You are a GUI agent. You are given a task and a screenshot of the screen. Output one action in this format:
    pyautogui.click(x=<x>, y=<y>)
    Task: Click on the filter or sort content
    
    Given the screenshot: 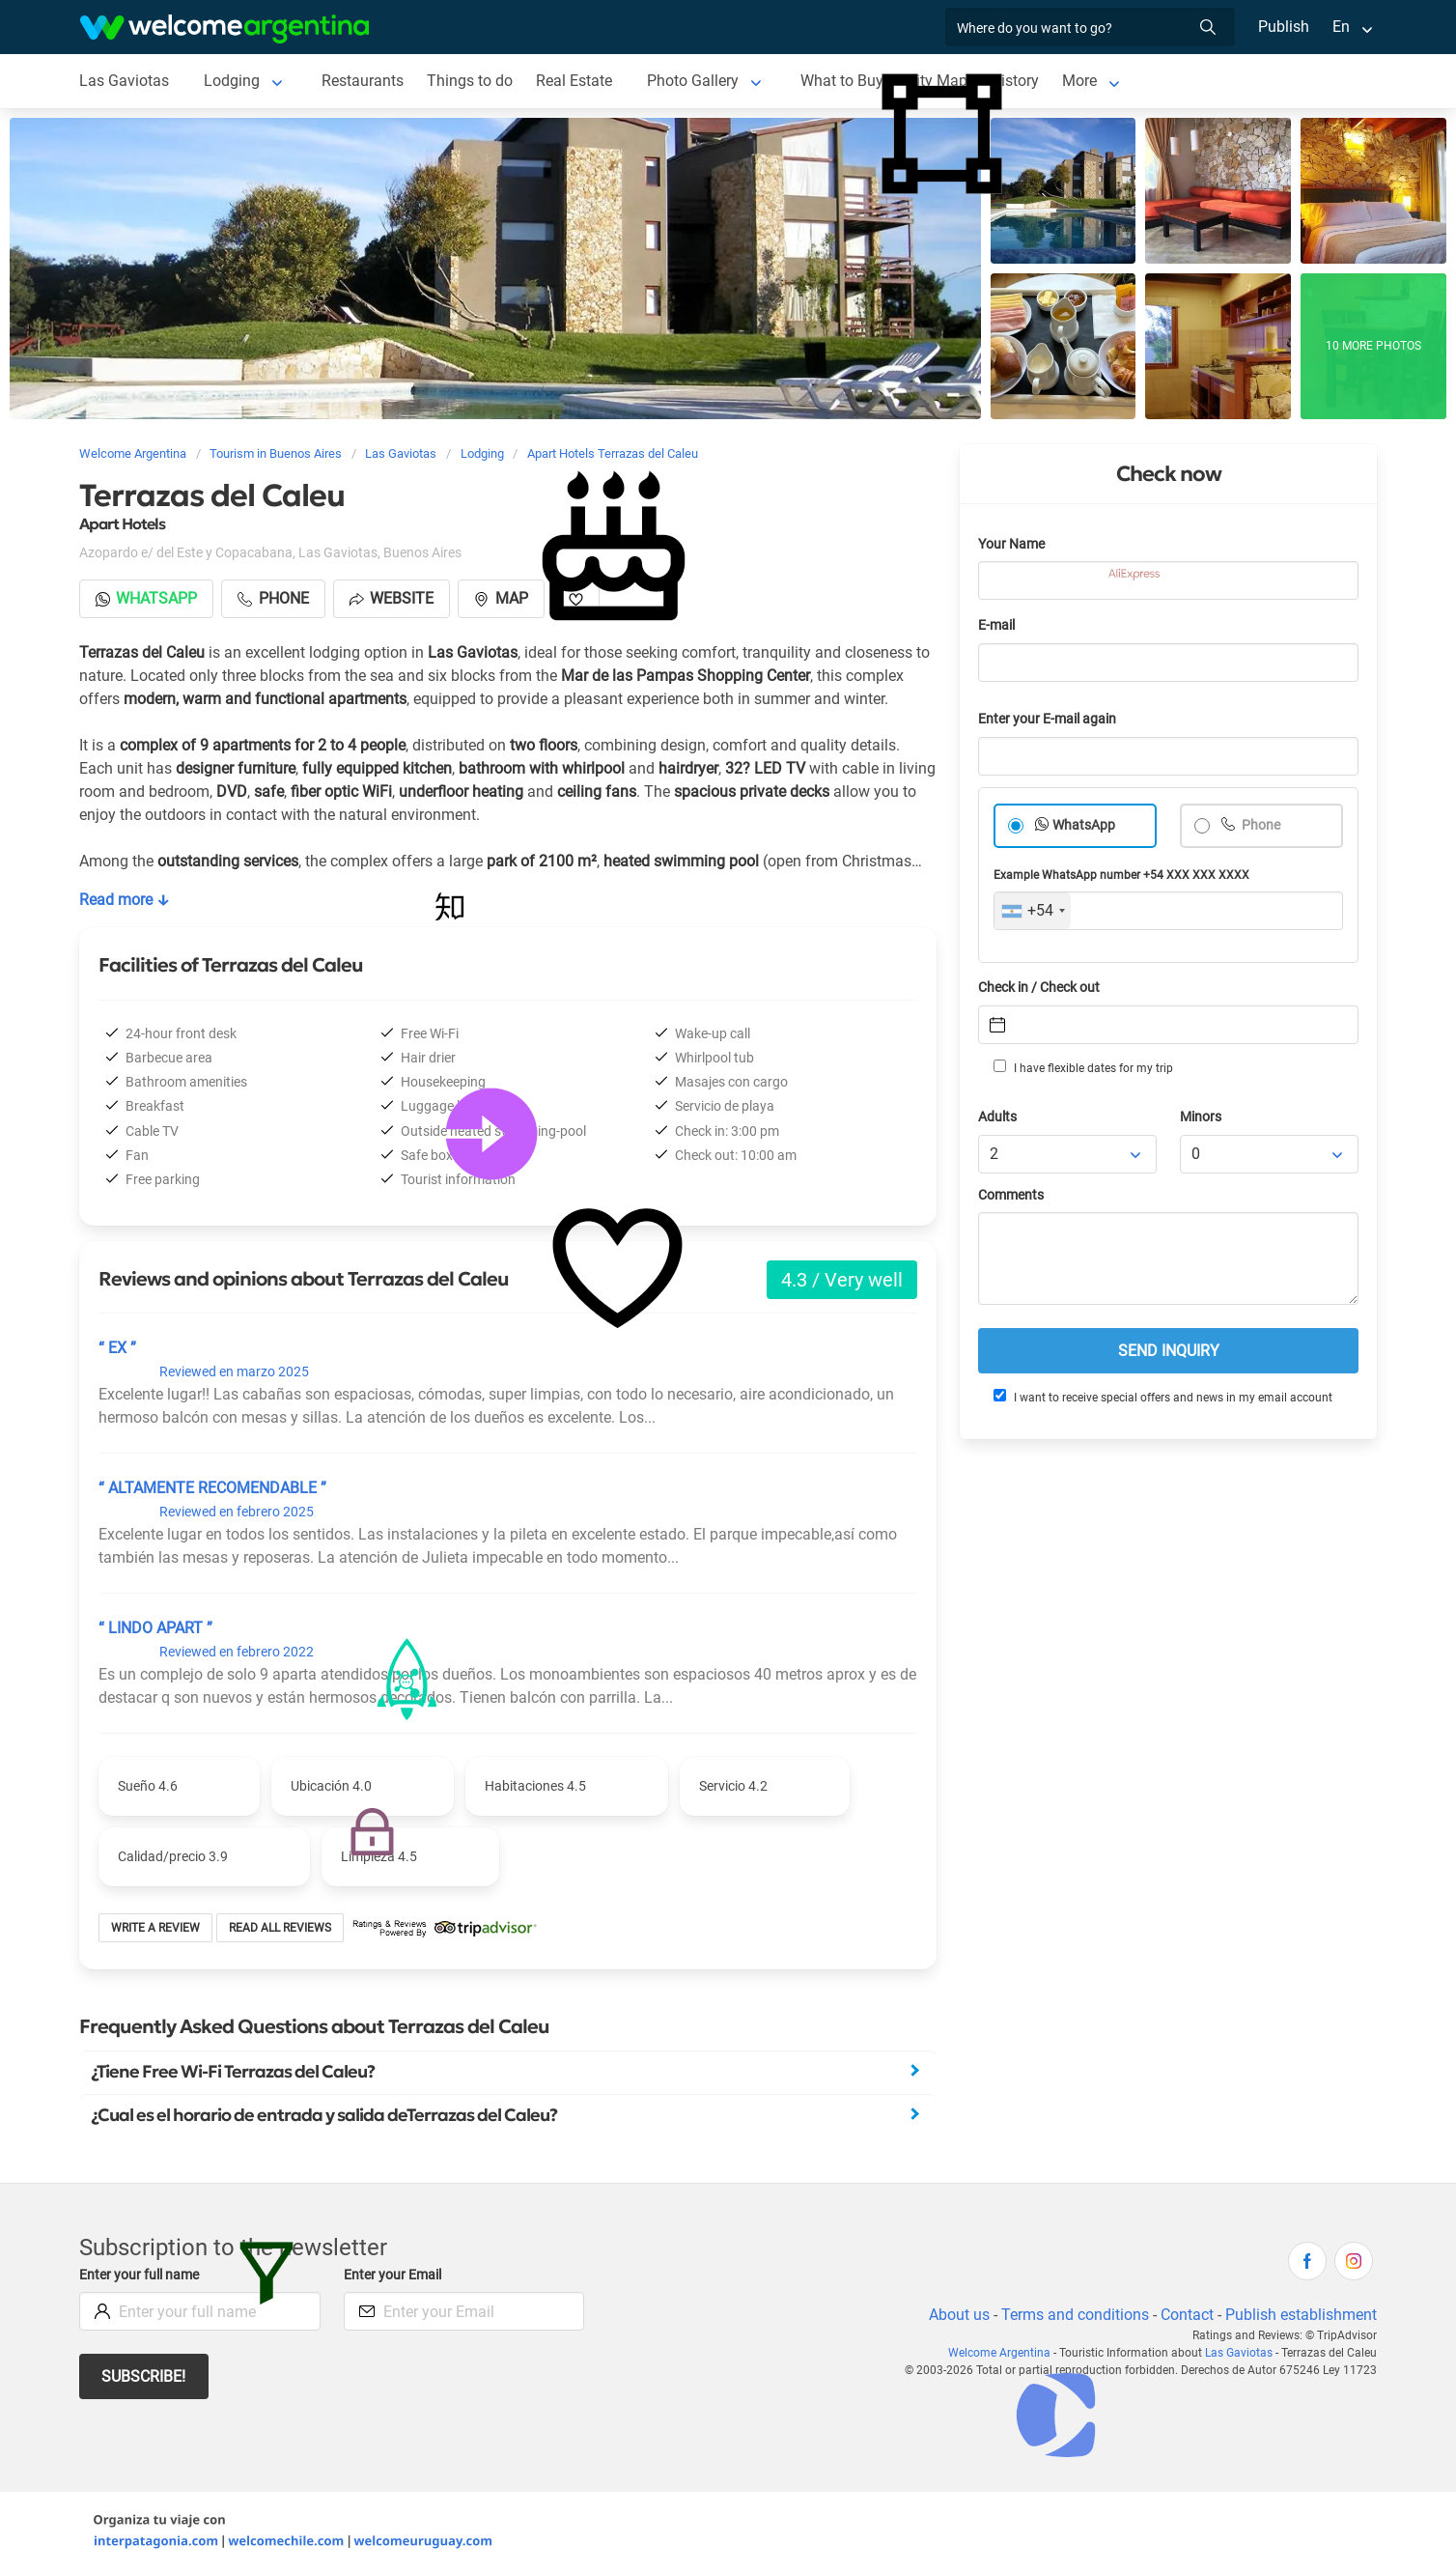 What is the action you would take?
    pyautogui.click(x=266, y=2272)
    